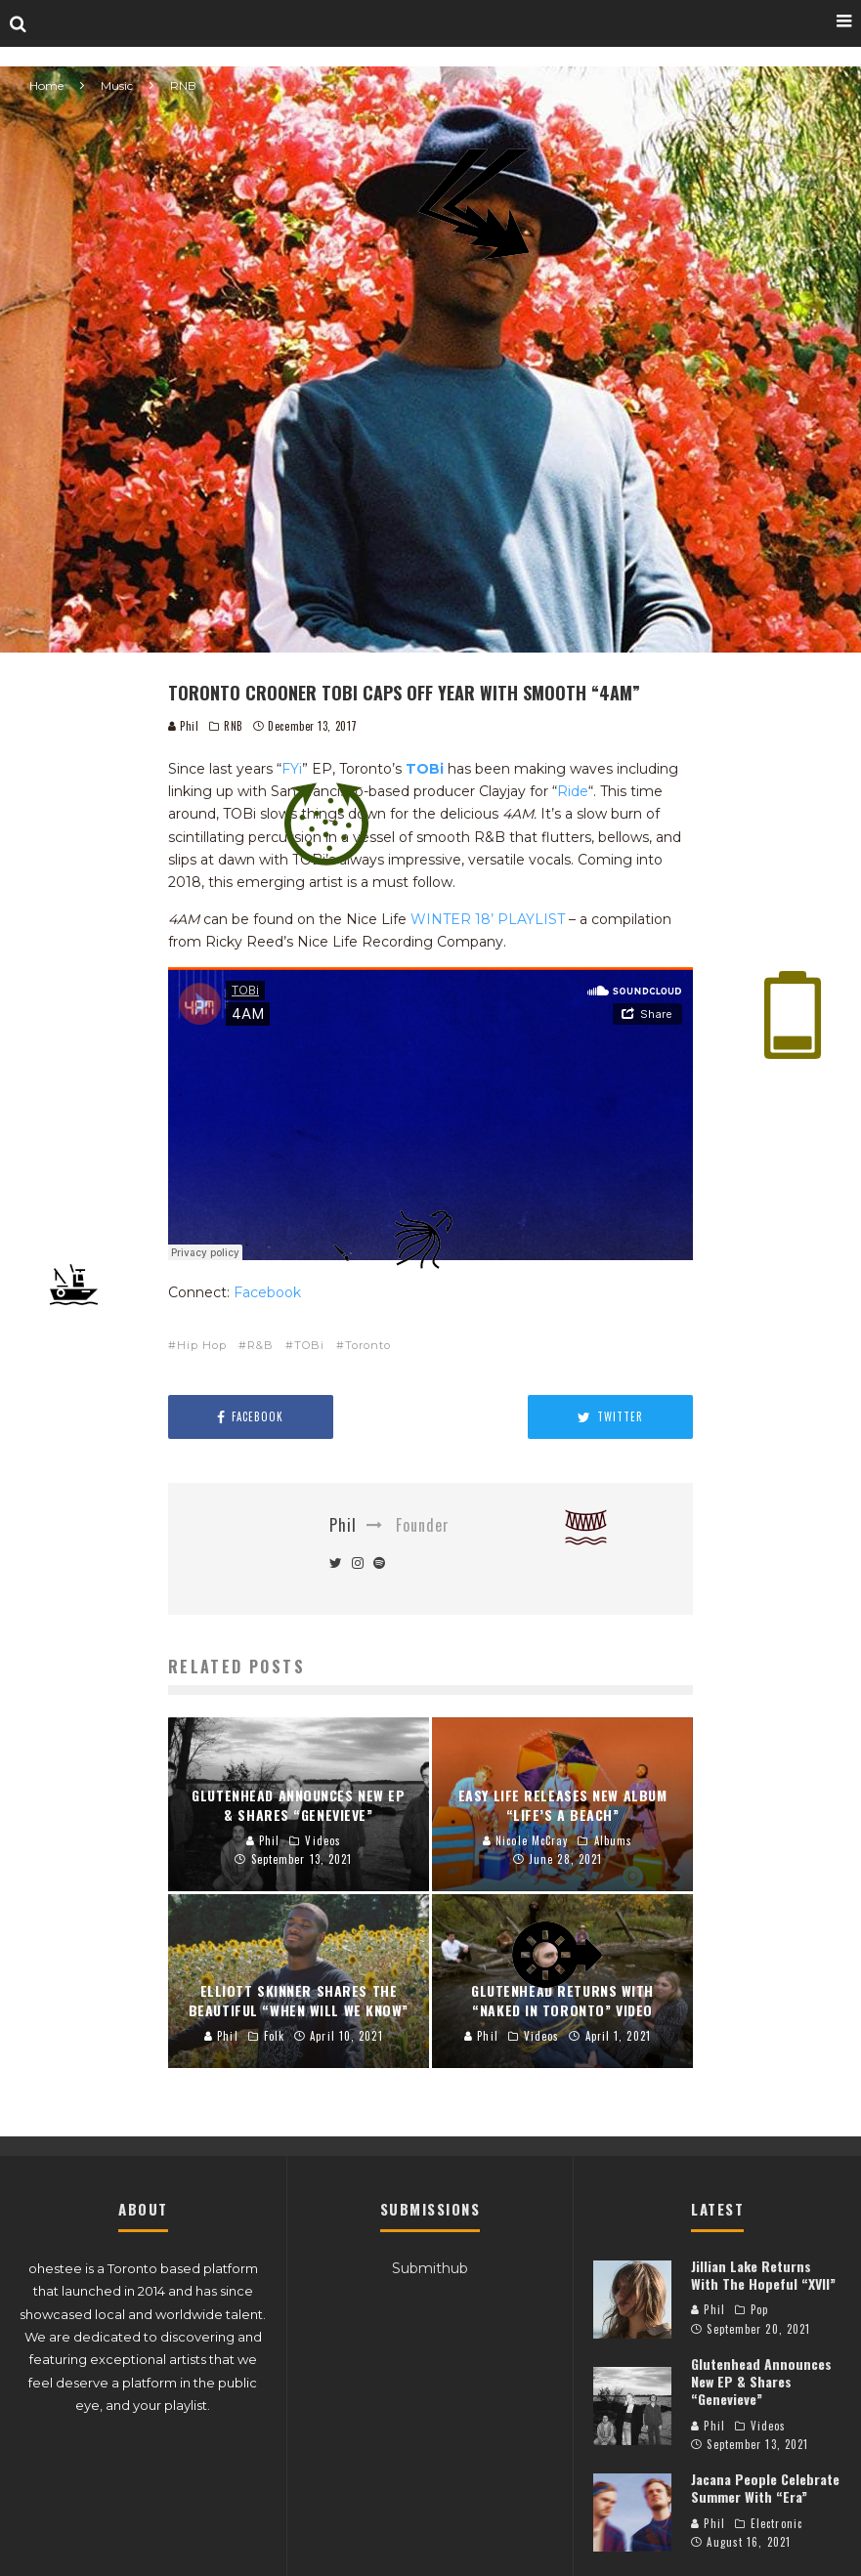  Describe the element at coordinates (341, 1252) in the screenshot. I see `access drawing or painting tools` at that location.